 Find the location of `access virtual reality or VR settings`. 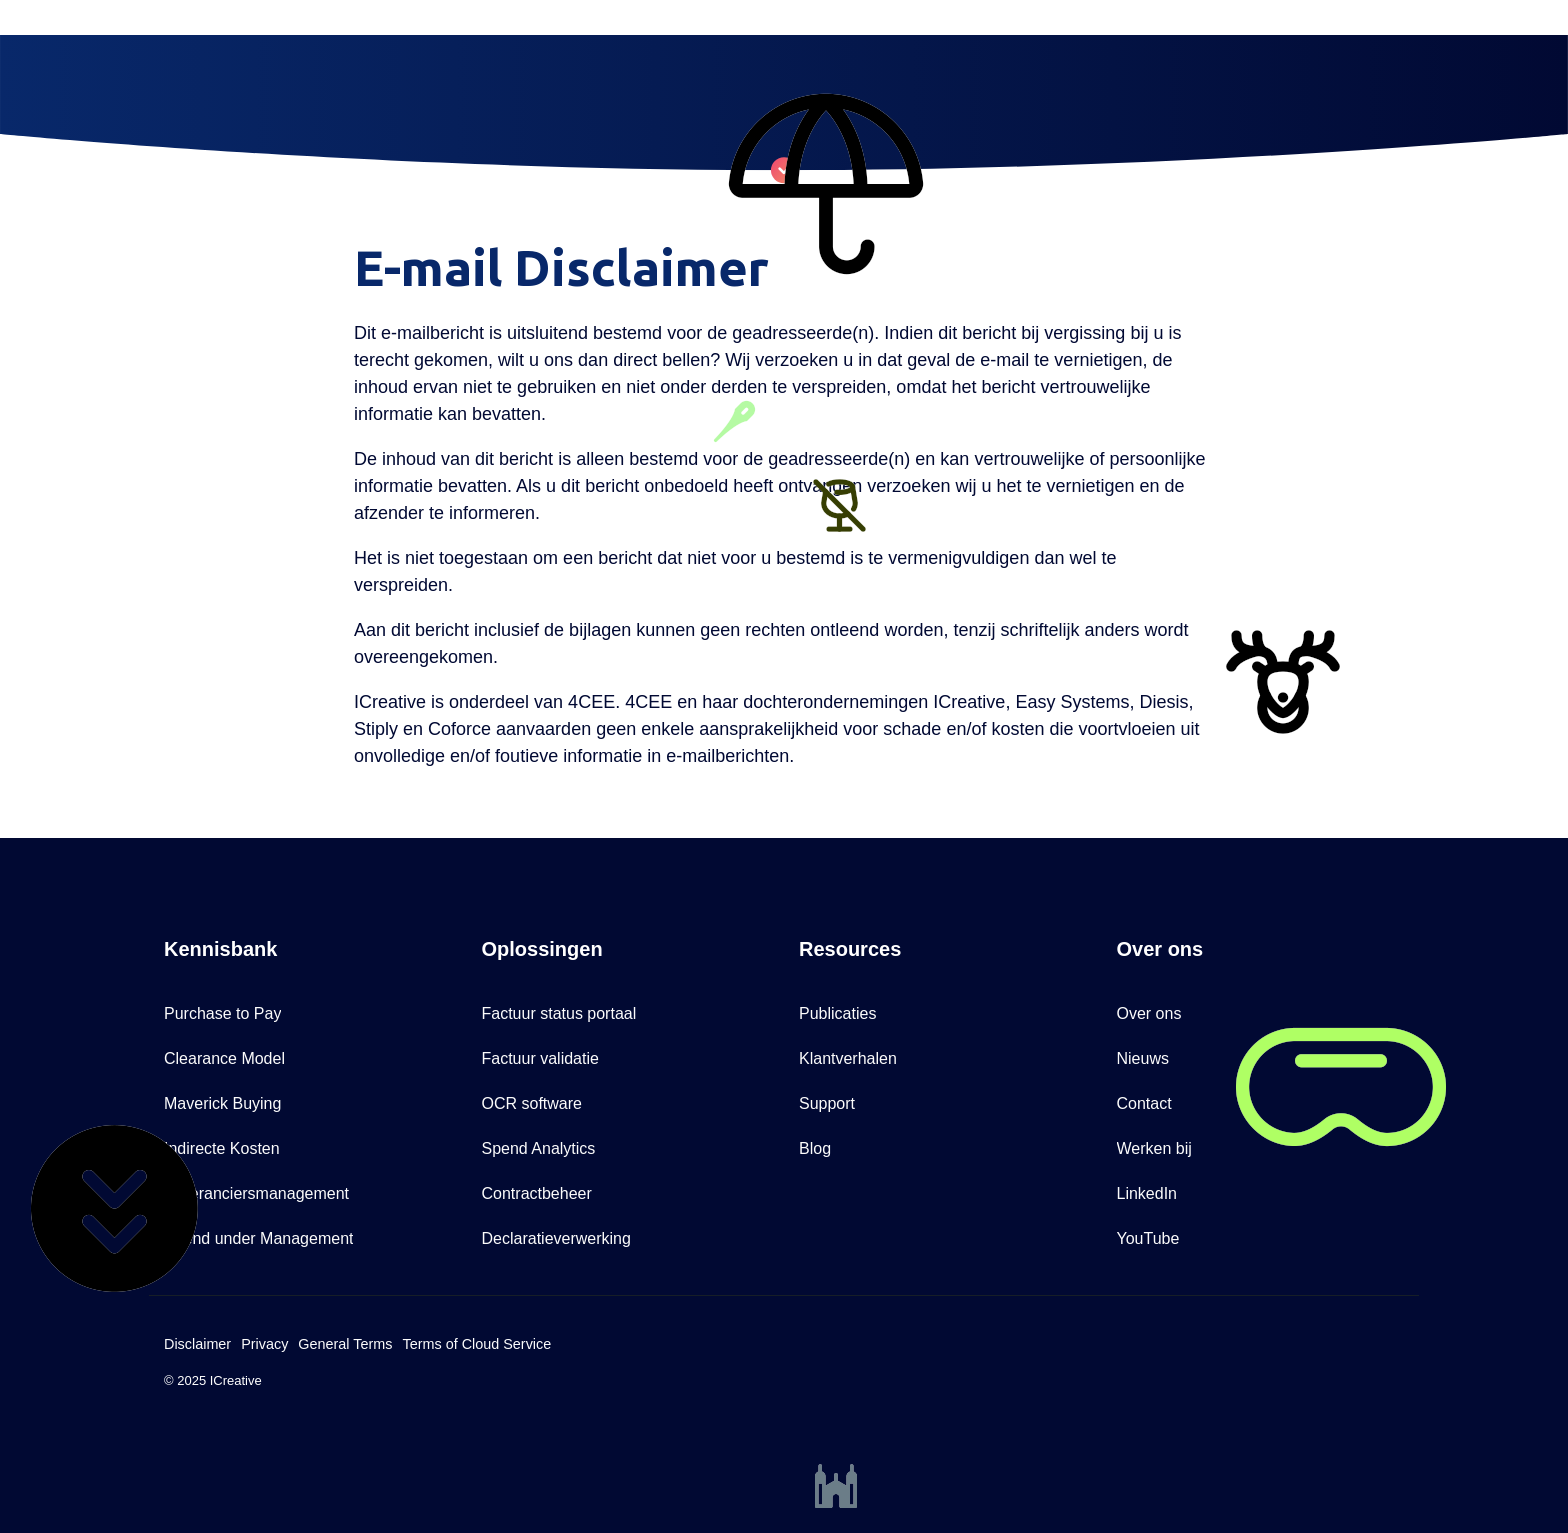

access virtual reality or VR settings is located at coordinates (1341, 1087).